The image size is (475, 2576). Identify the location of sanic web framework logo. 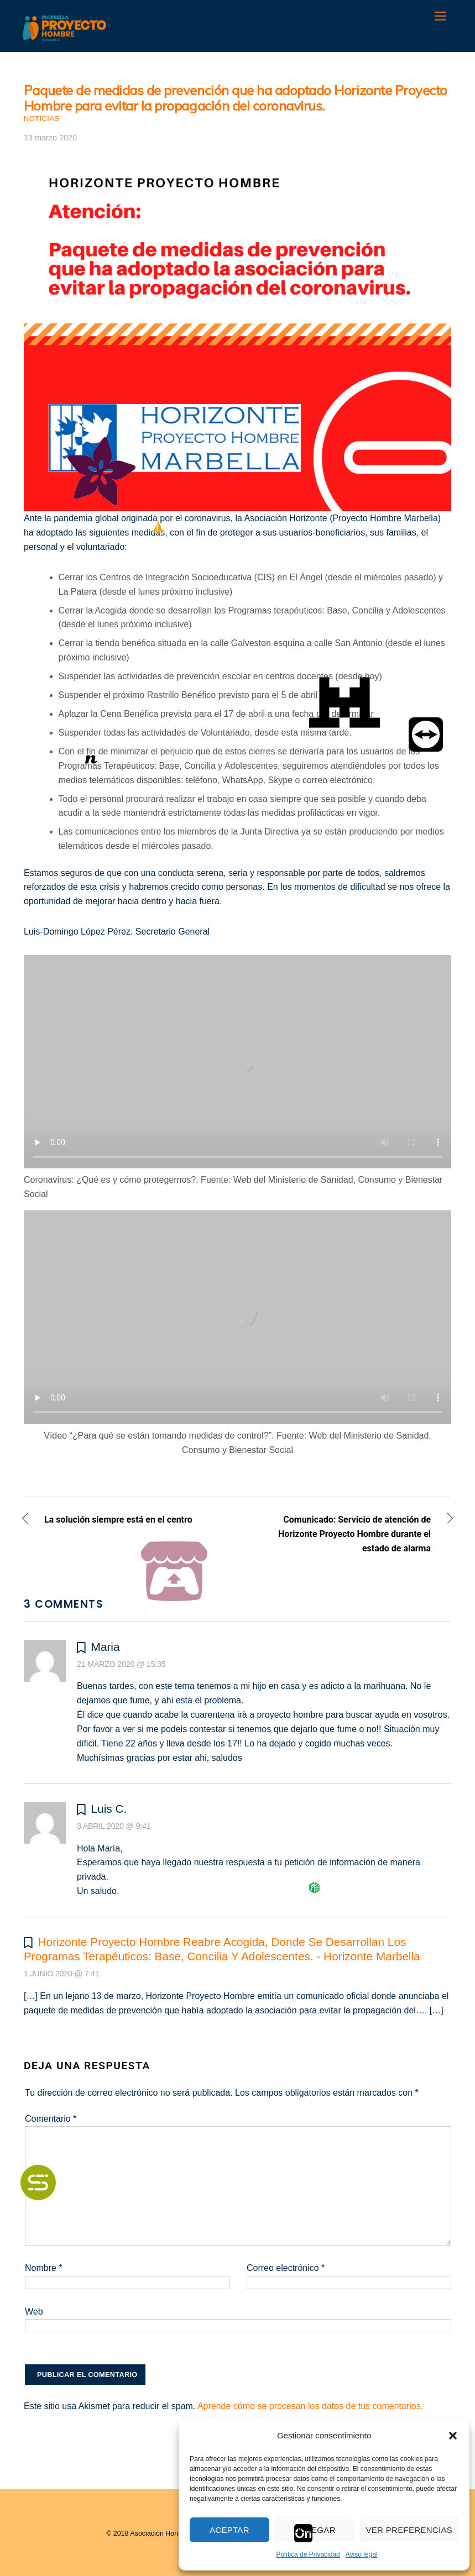
(38, 2182).